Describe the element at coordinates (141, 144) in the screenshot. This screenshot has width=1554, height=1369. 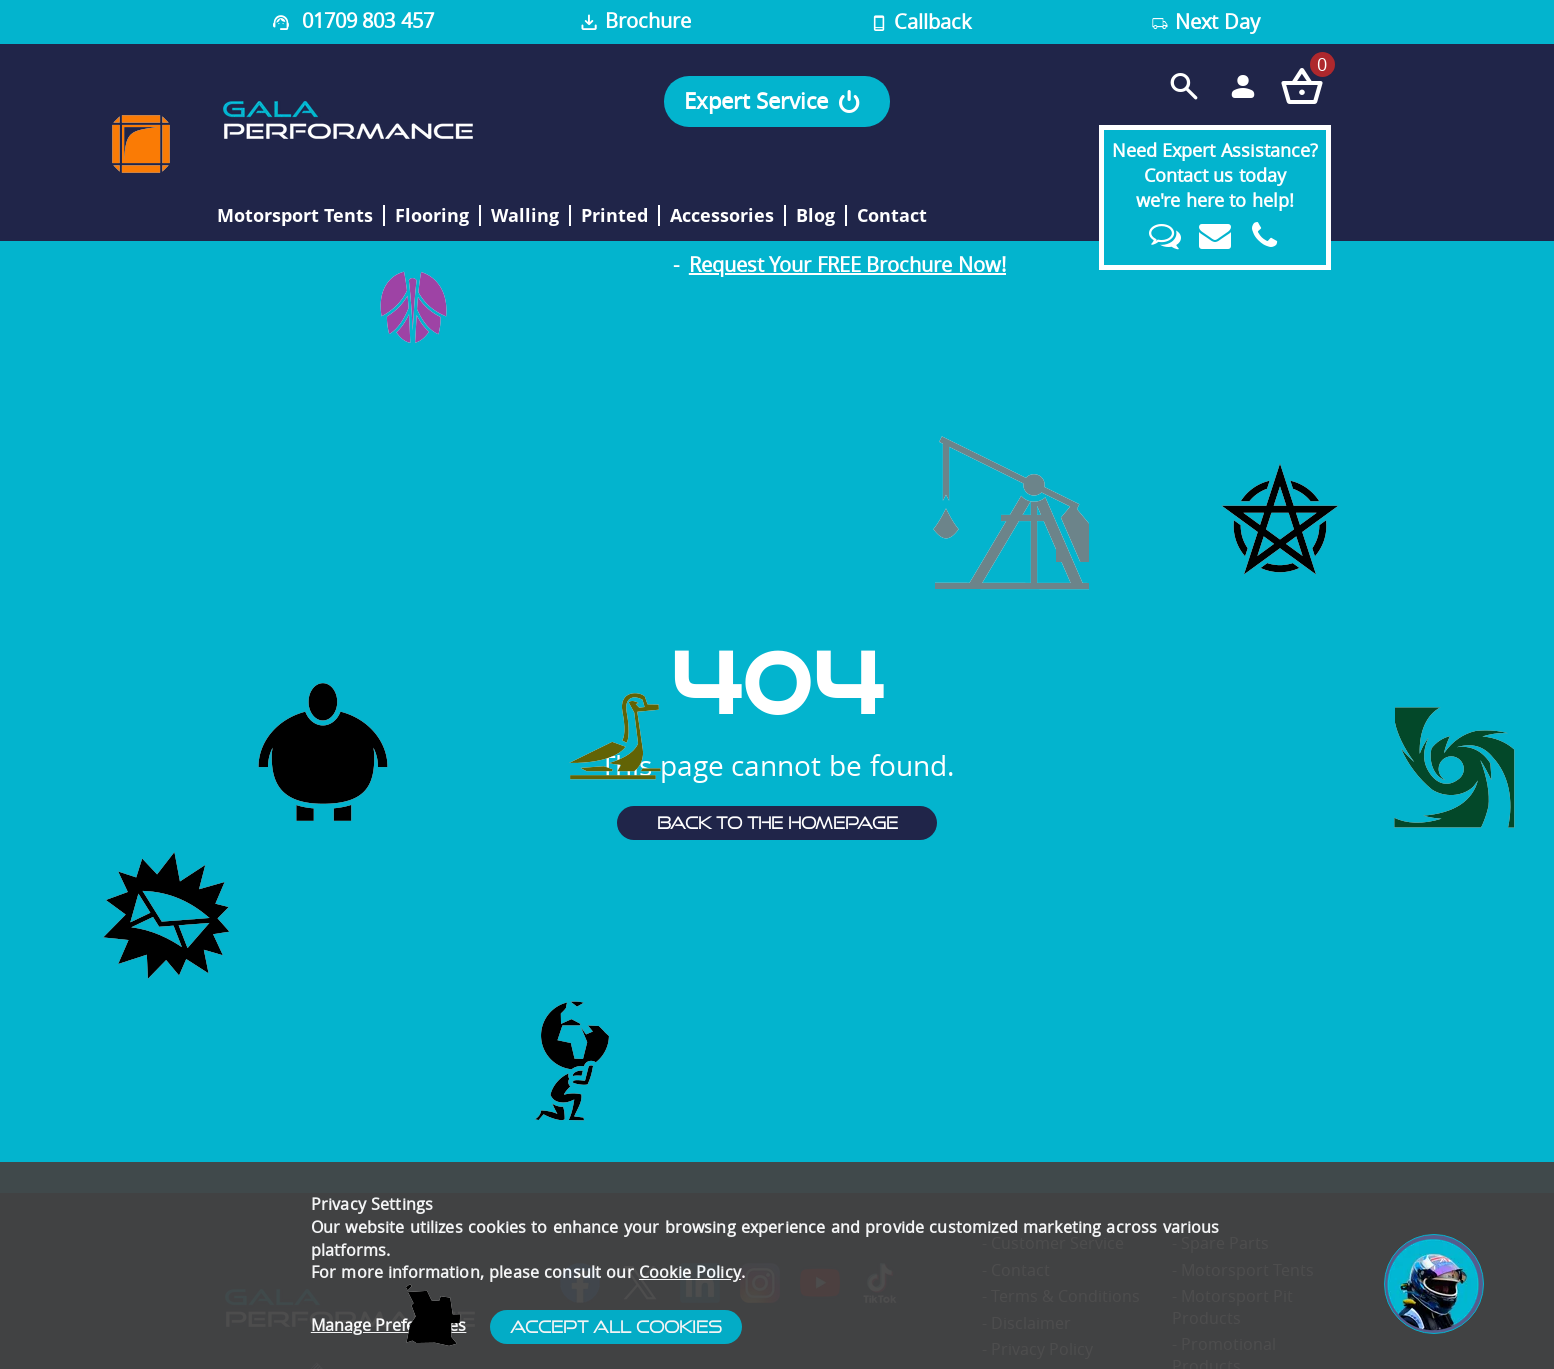
I see `indicates an amethyst gem resource or currency` at that location.